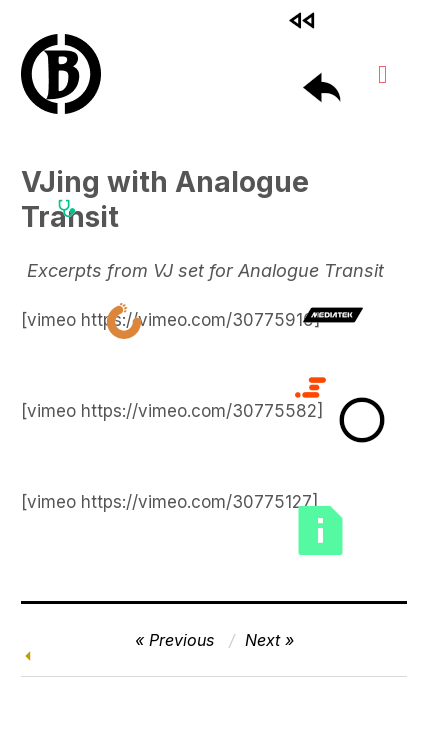 The image size is (428, 737). I want to click on navigate to the previous item, so click(29, 656).